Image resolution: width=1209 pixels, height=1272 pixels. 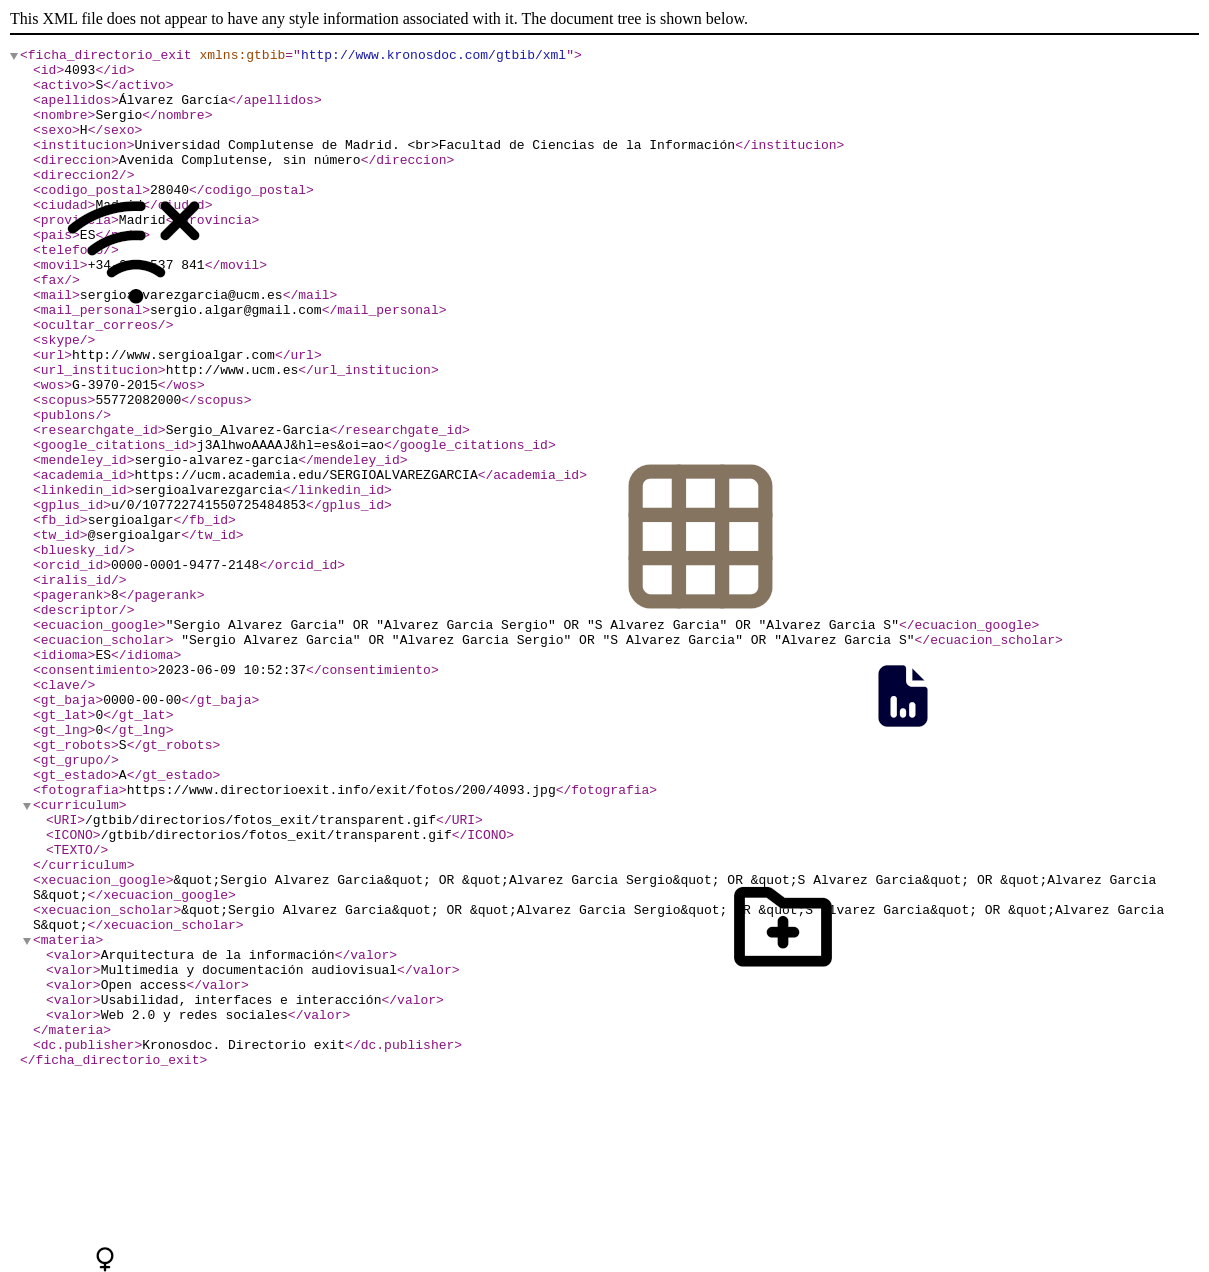 I want to click on indicates no wifi connection available, so click(x=136, y=250).